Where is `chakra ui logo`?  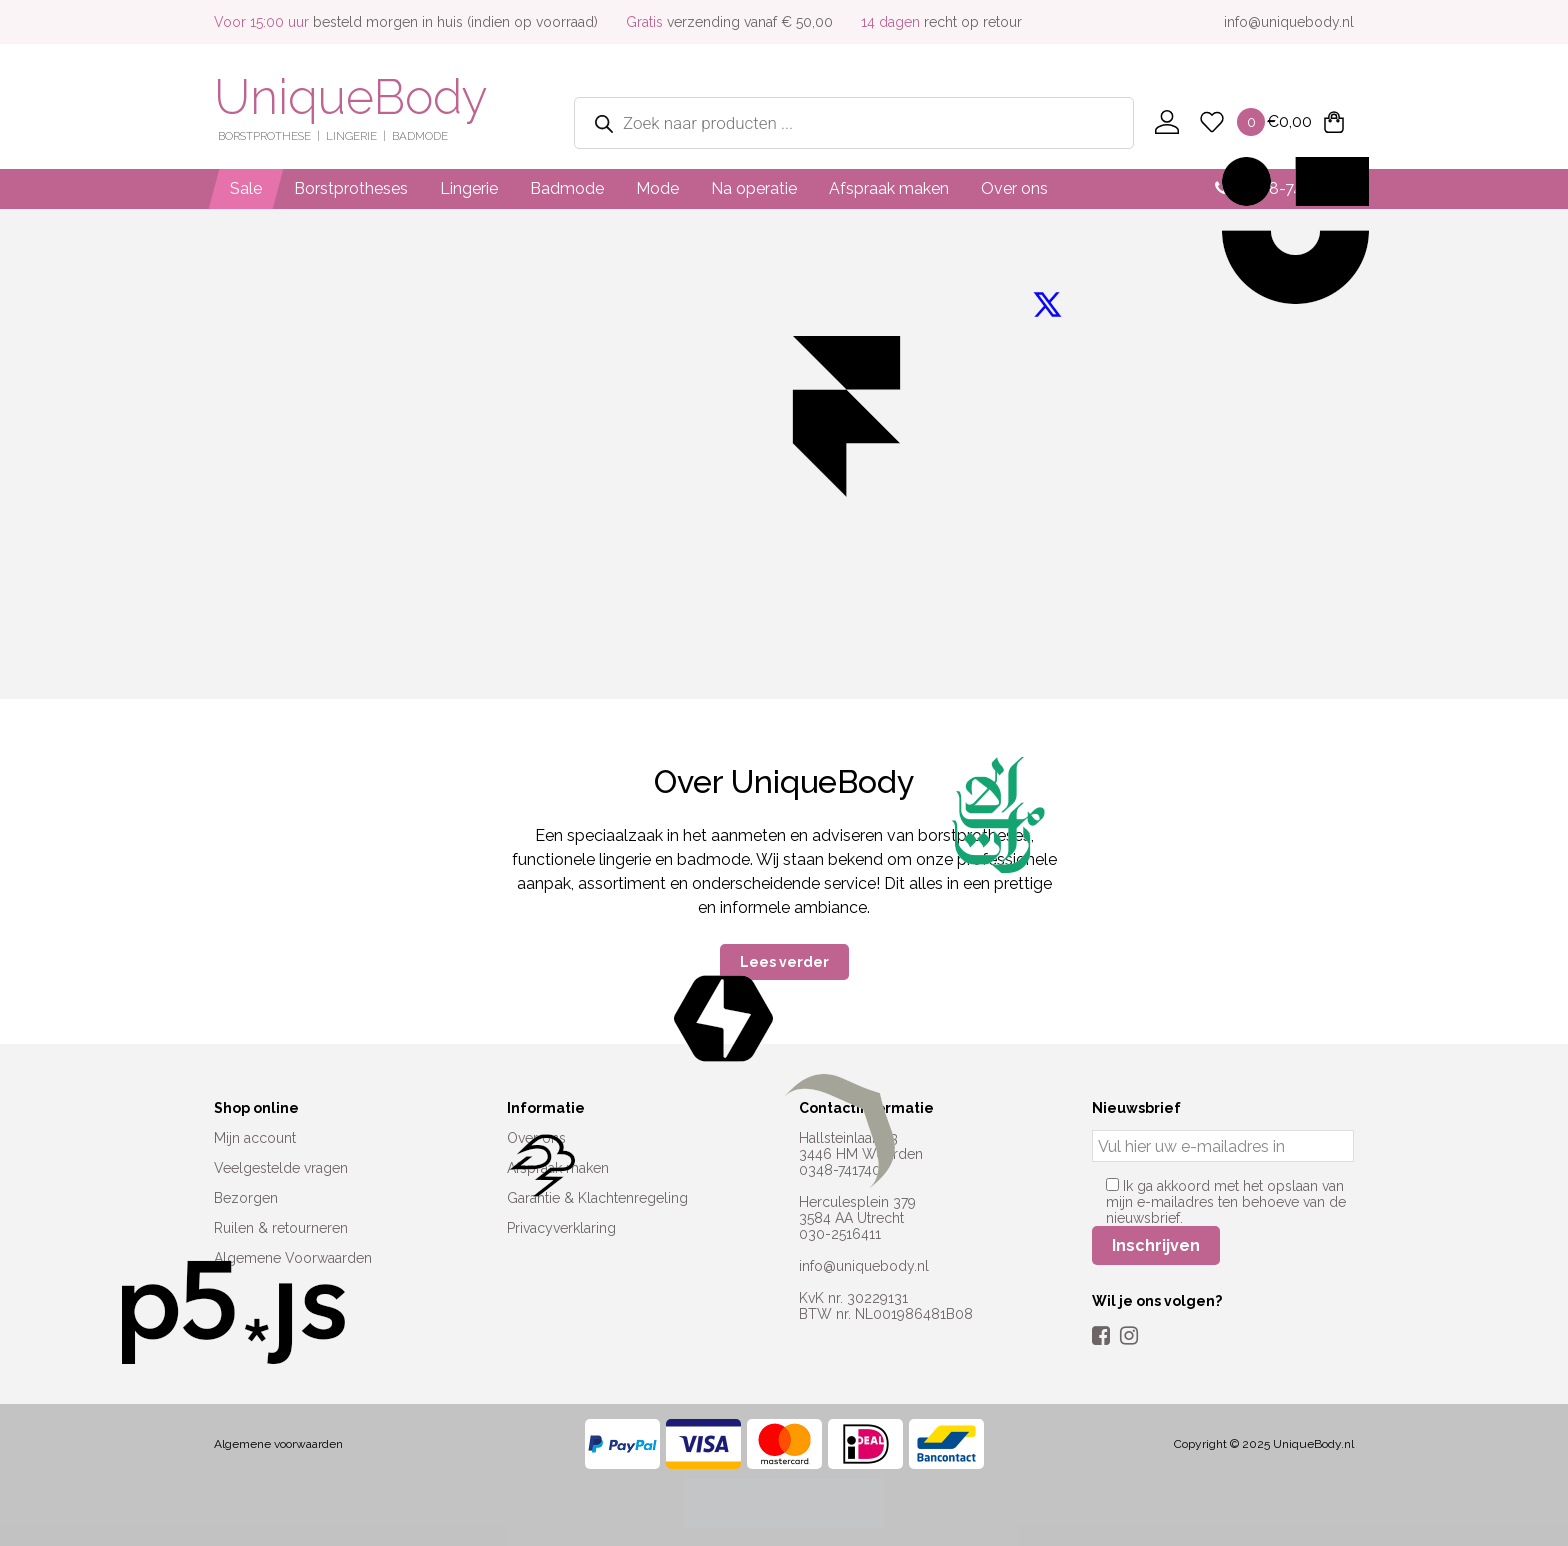
chakra ui logo is located at coordinates (723, 1018).